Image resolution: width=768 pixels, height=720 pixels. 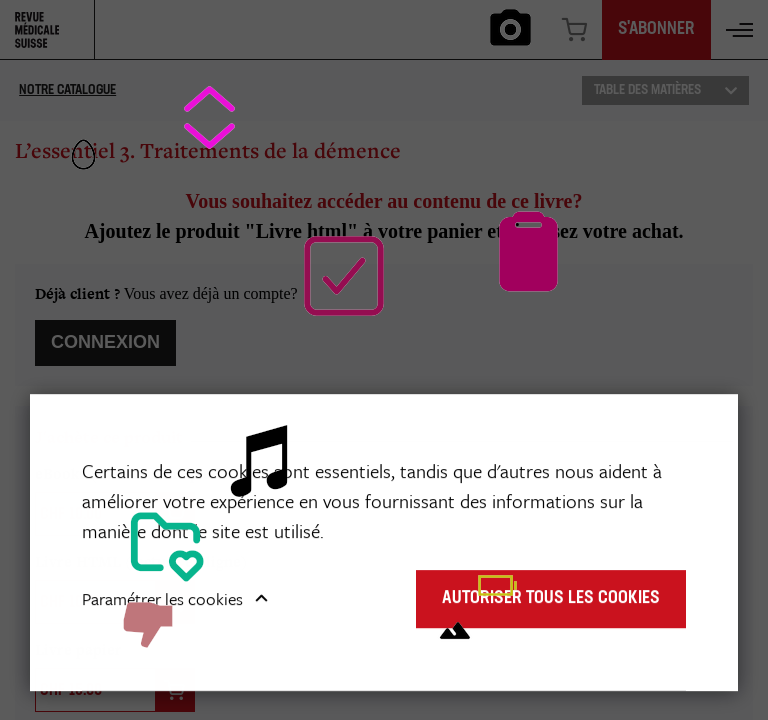 What do you see at coordinates (344, 276) in the screenshot?
I see `select or confirm an option` at bounding box center [344, 276].